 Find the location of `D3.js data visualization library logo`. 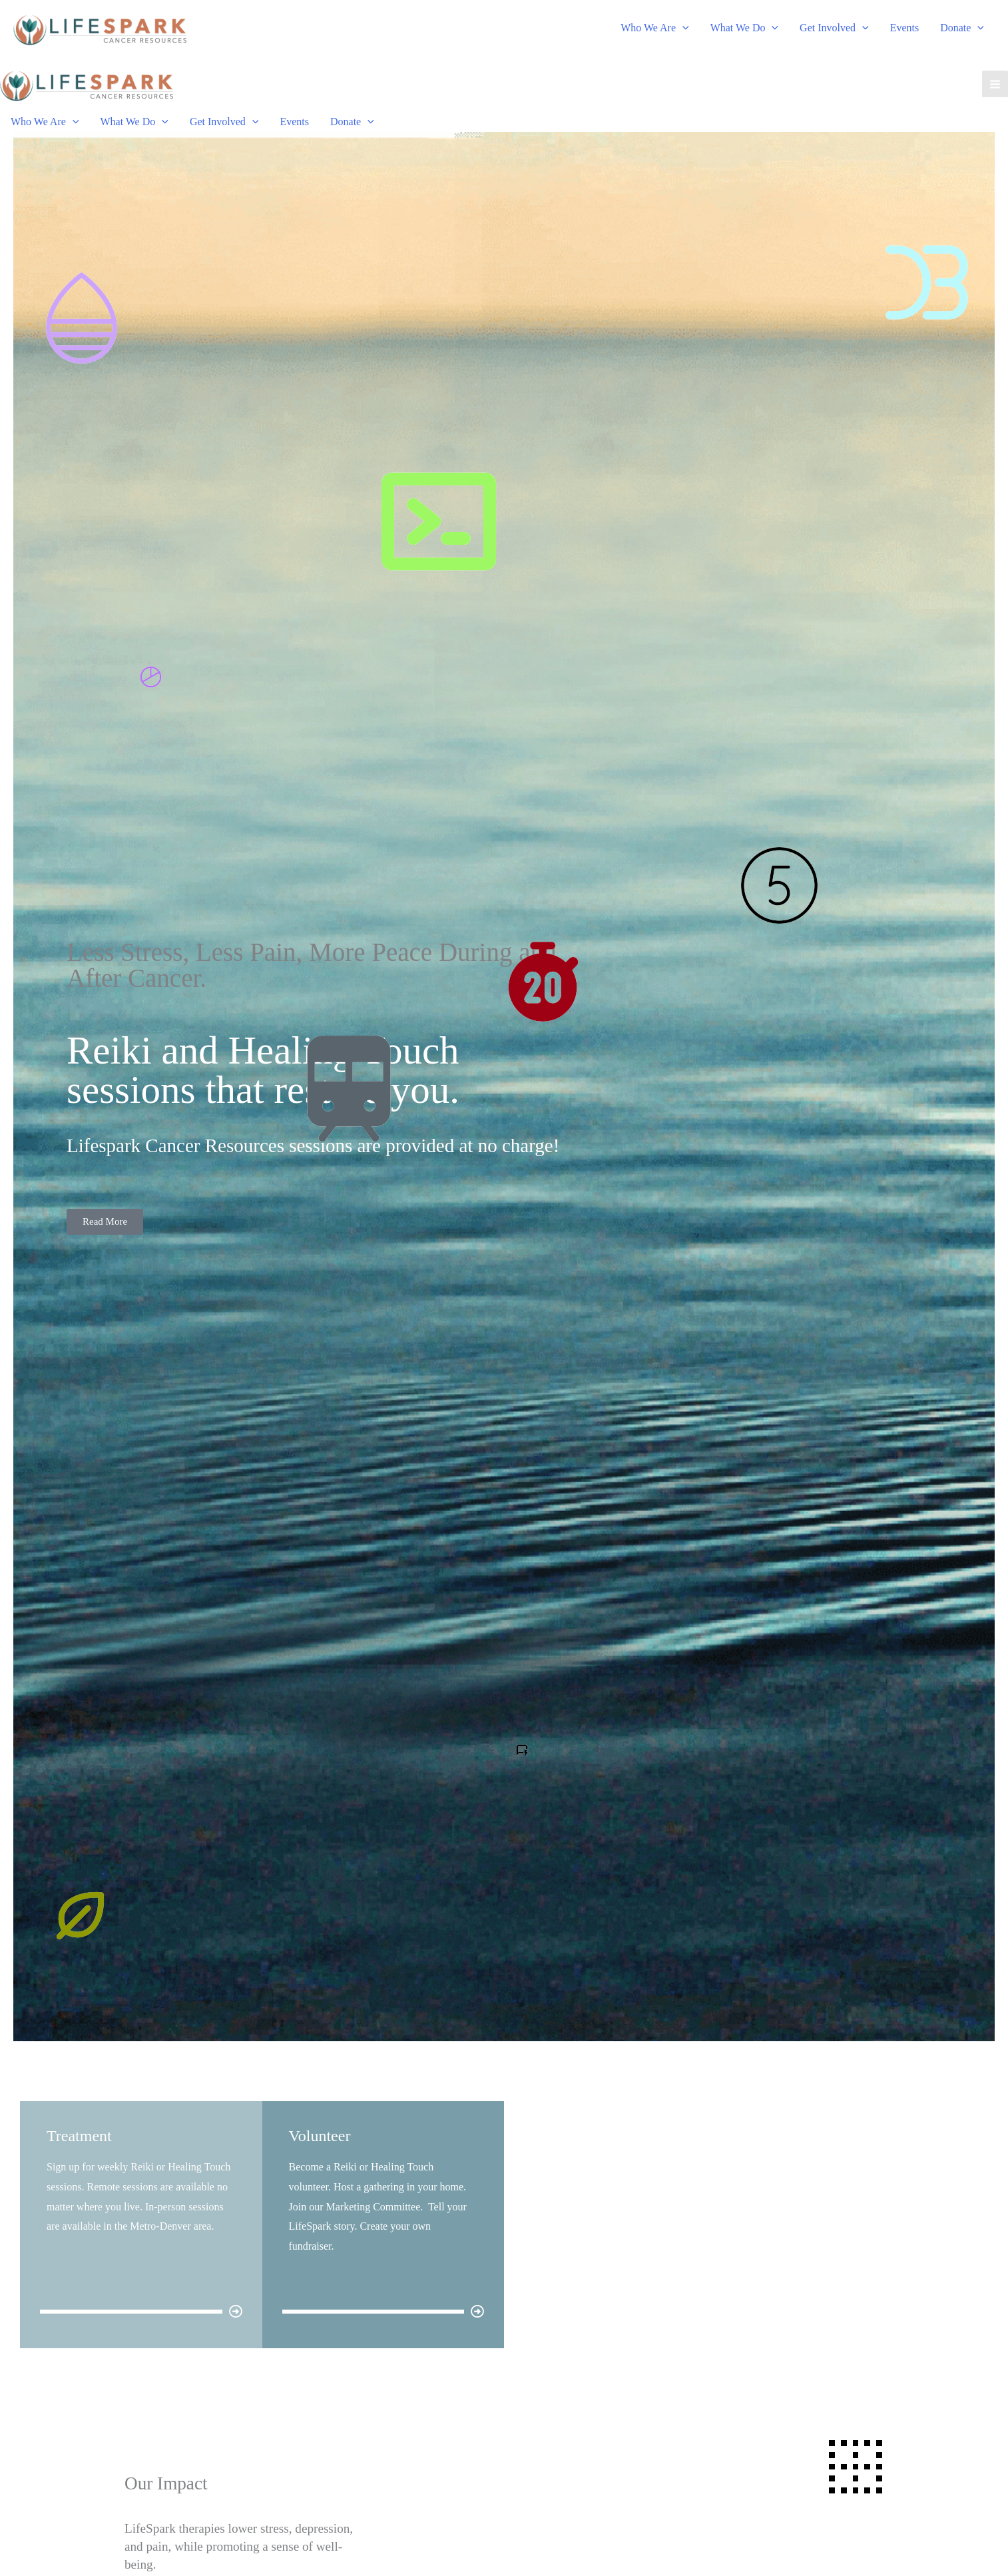

D3.js data visualization library logo is located at coordinates (927, 282).